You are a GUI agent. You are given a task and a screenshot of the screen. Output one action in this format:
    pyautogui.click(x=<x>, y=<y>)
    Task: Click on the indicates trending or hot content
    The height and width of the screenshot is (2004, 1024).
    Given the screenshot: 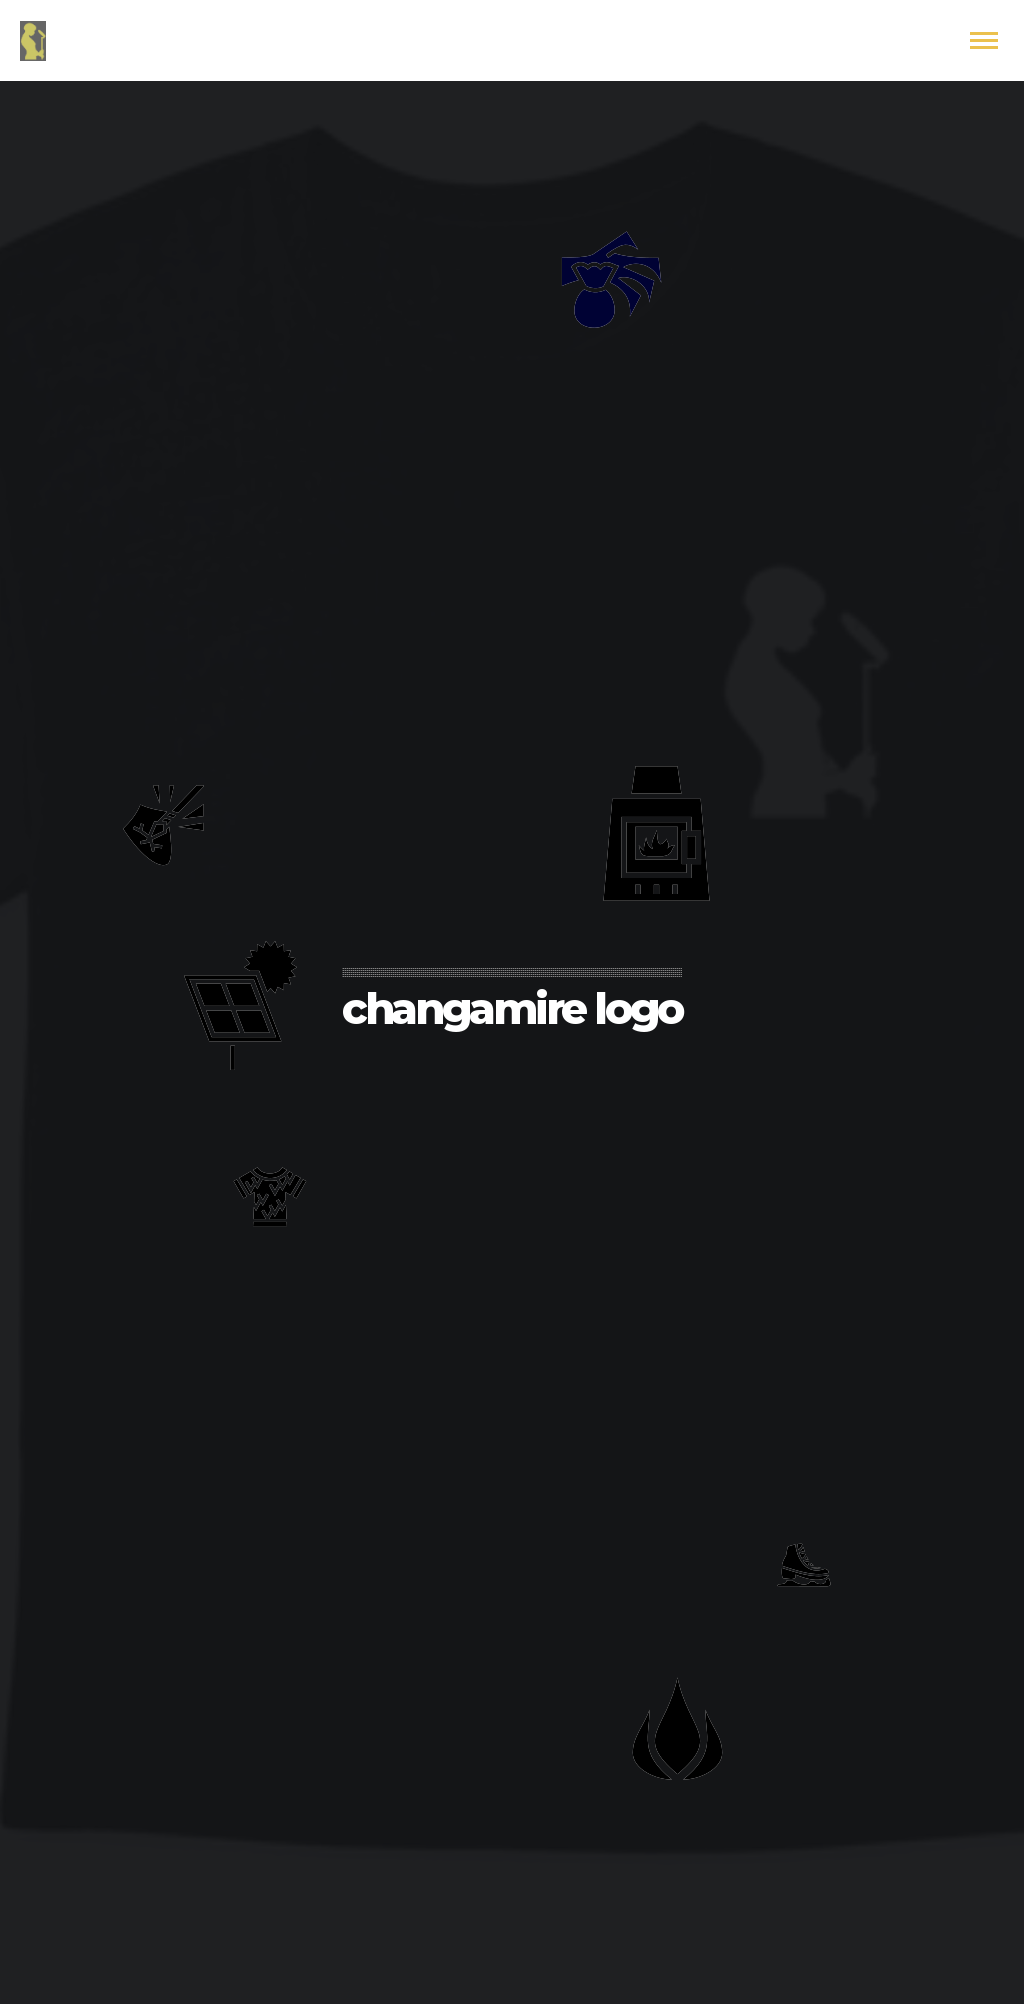 What is the action you would take?
    pyautogui.click(x=677, y=1728)
    